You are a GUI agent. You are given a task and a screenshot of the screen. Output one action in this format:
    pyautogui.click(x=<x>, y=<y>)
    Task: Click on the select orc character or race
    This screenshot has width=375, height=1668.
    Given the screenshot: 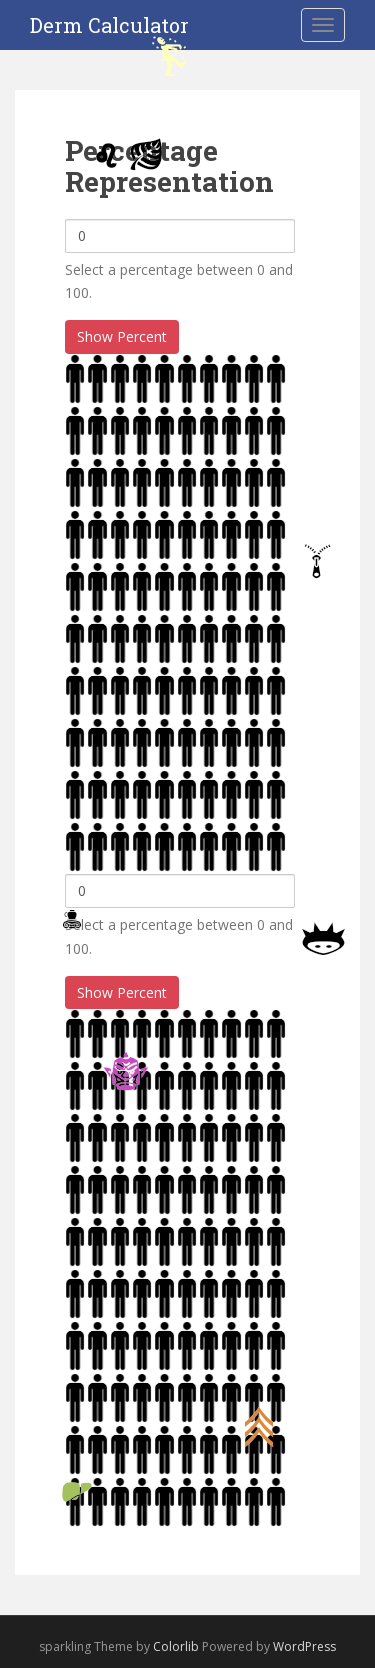 What is the action you would take?
    pyautogui.click(x=126, y=1071)
    